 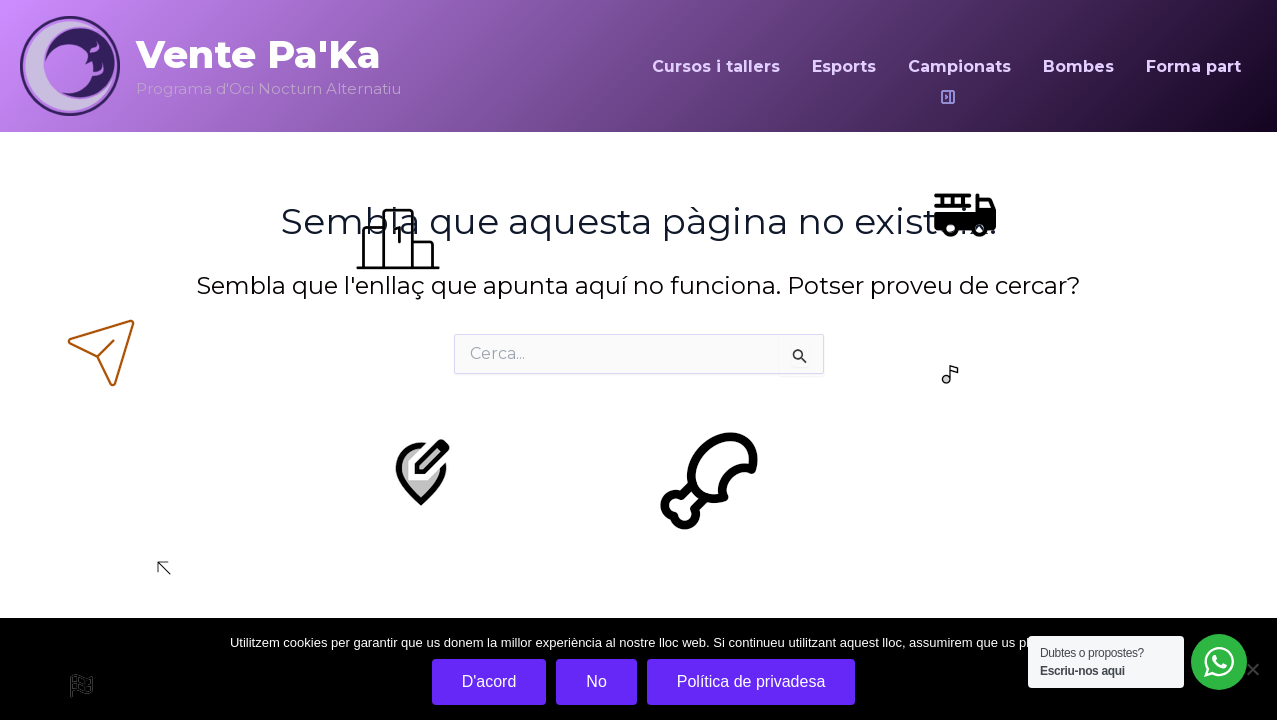 What do you see at coordinates (948, 97) in the screenshot?
I see `collapse the right sidebar panel` at bounding box center [948, 97].